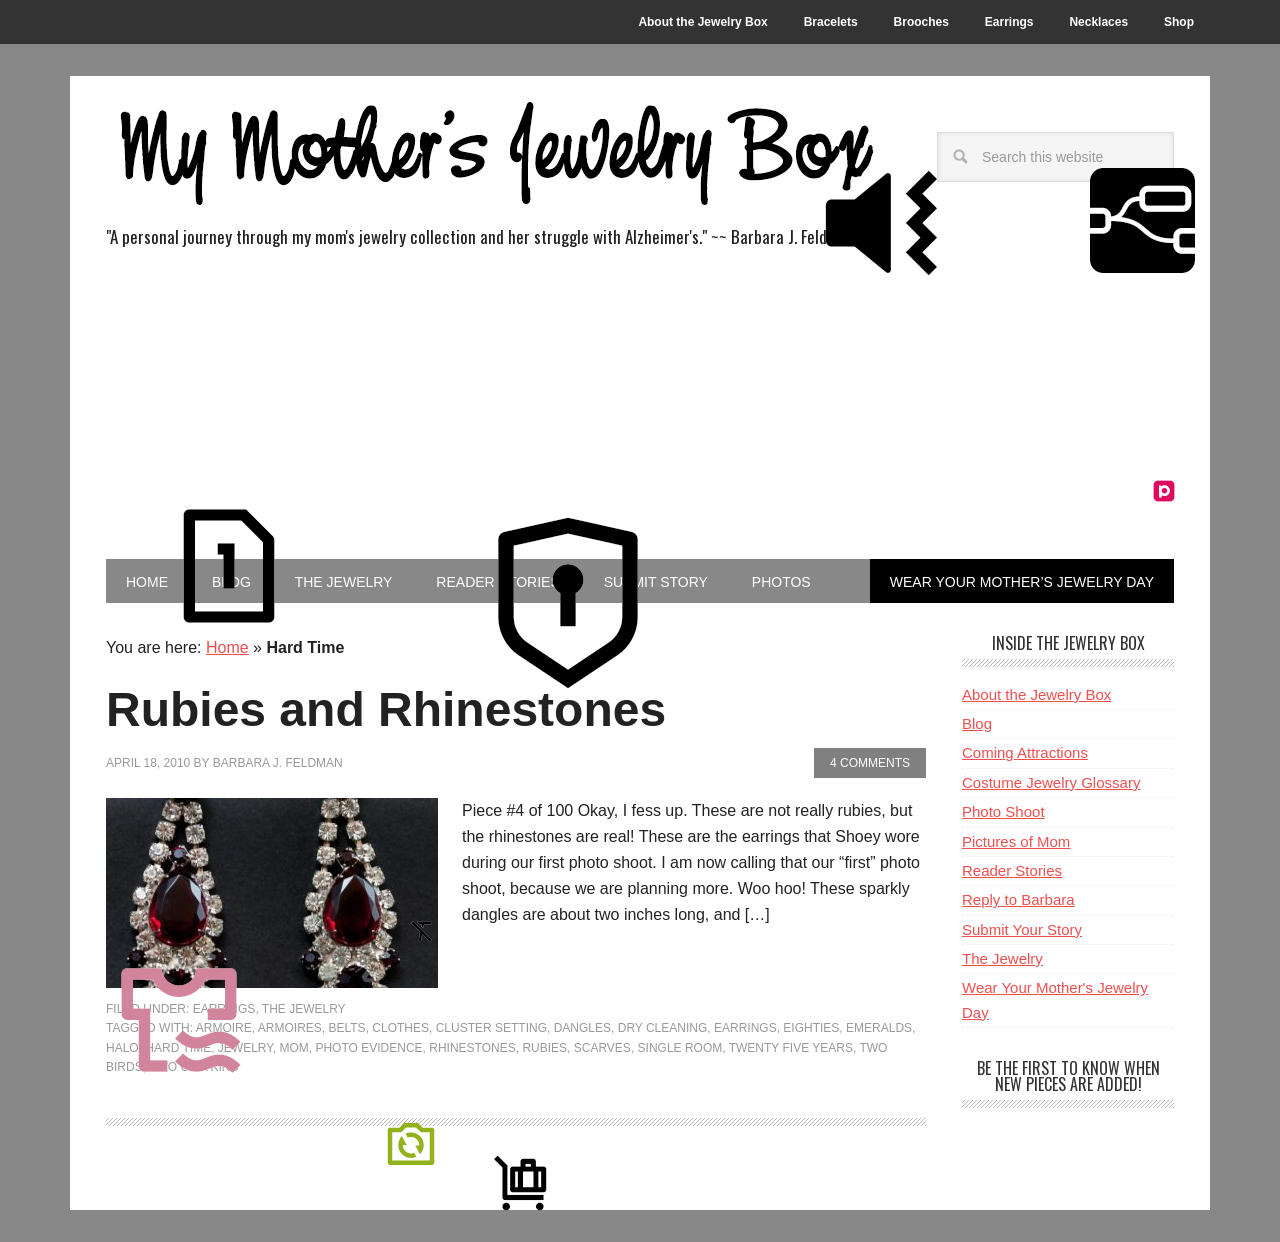  Describe the element at coordinates (568, 603) in the screenshot. I see `access security or privacy settings` at that location.